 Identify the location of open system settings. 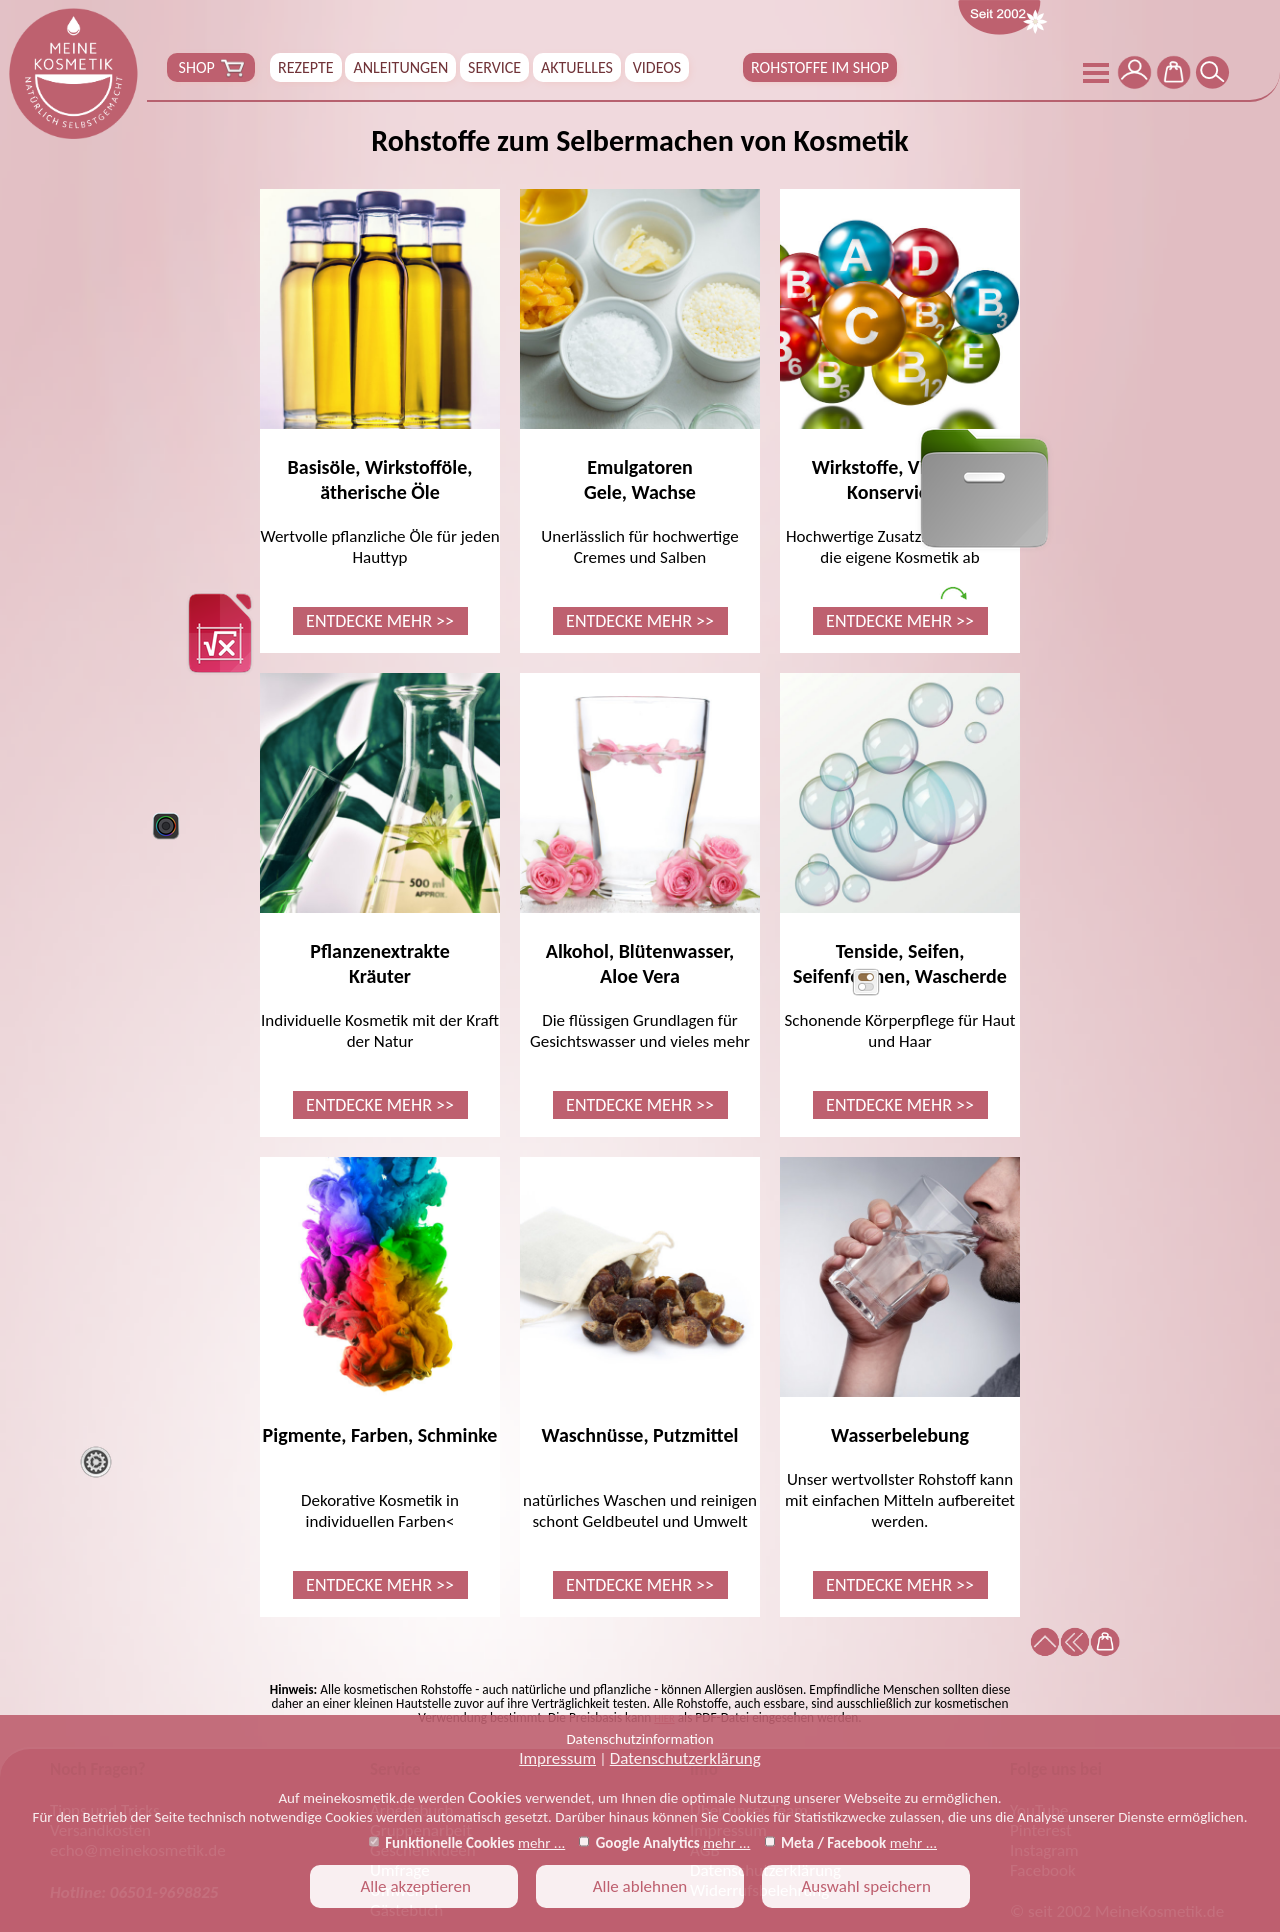
(96, 1462).